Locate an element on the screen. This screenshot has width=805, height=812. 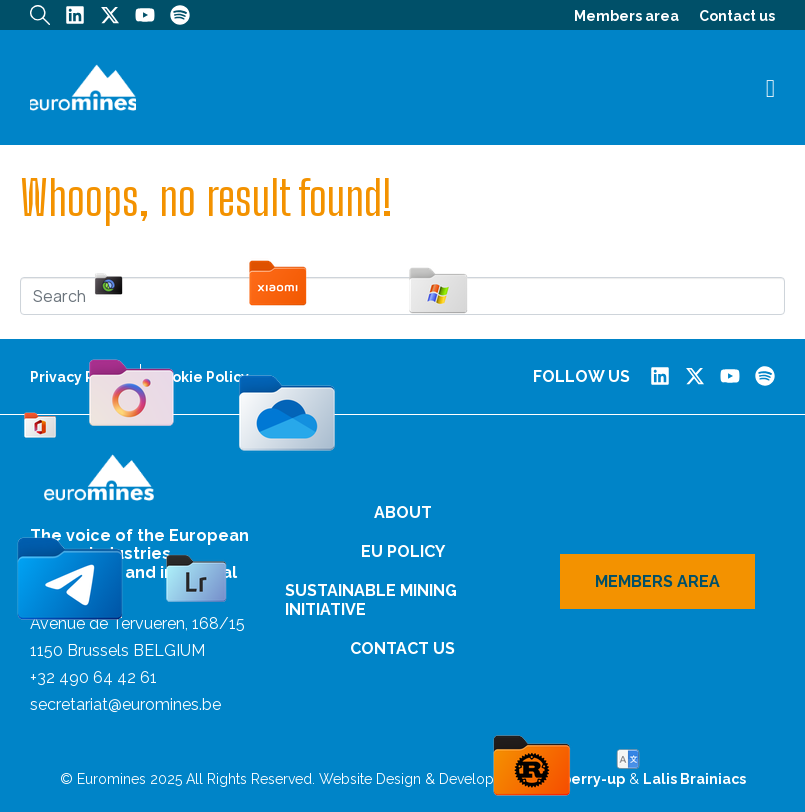
open xiaomi files folder is located at coordinates (277, 284).